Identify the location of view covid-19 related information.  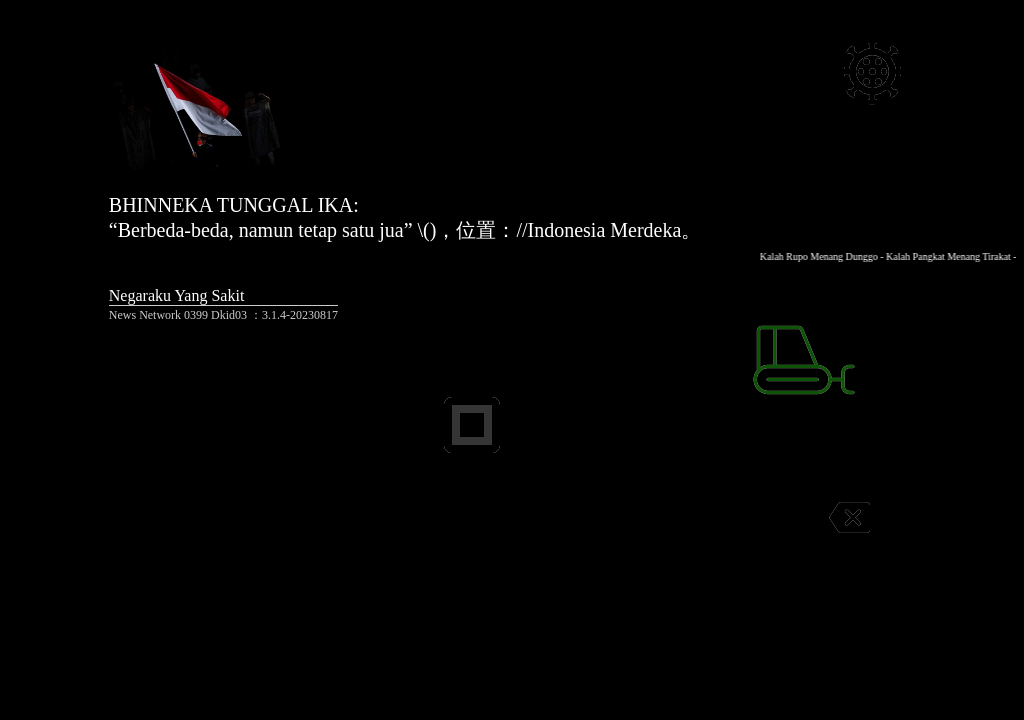
(872, 71).